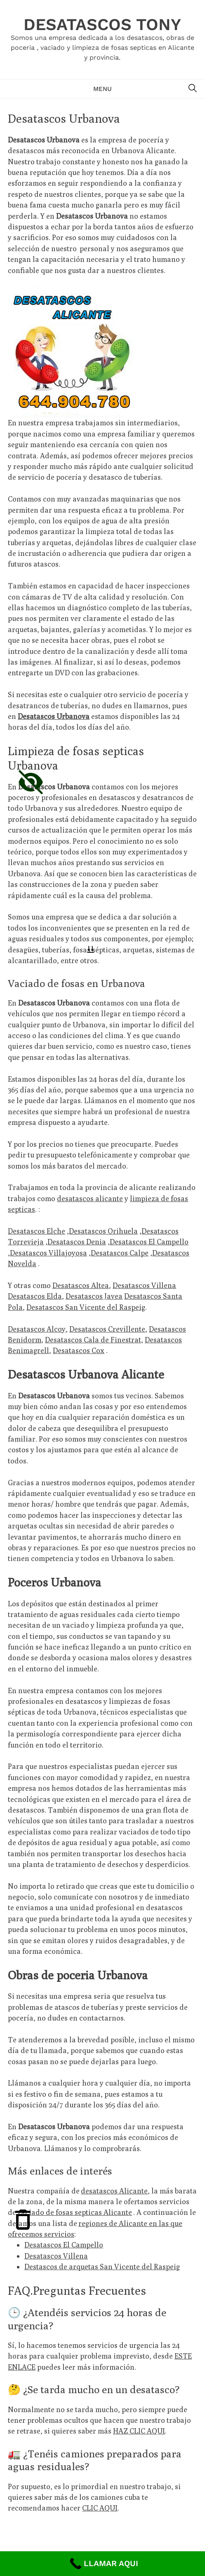  What do you see at coordinates (23, 2219) in the screenshot?
I see `delete selected item` at bounding box center [23, 2219].